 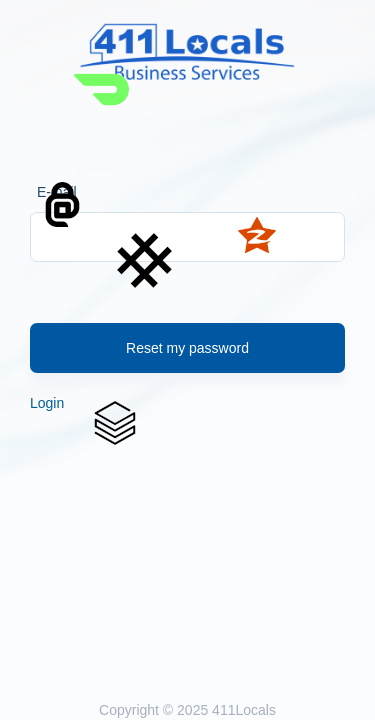 I want to click on open Qzone social network, so click(x=257, y=235).